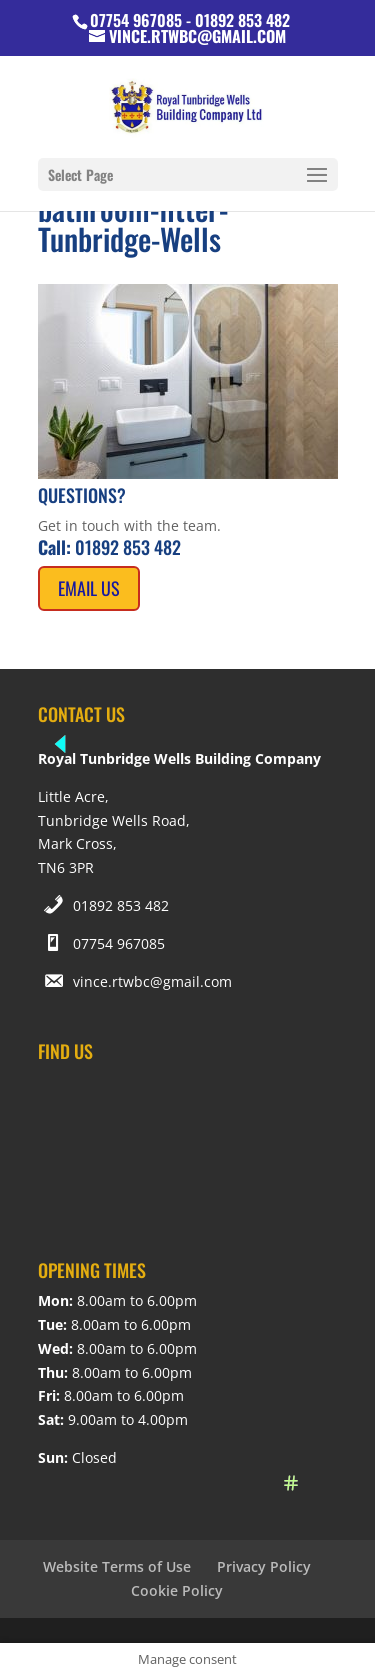 This screenshot has width=375, height=1677. Describe the element at coordinates (60, 744) in the screenshot. I see `go back to the previous screen` at that location.